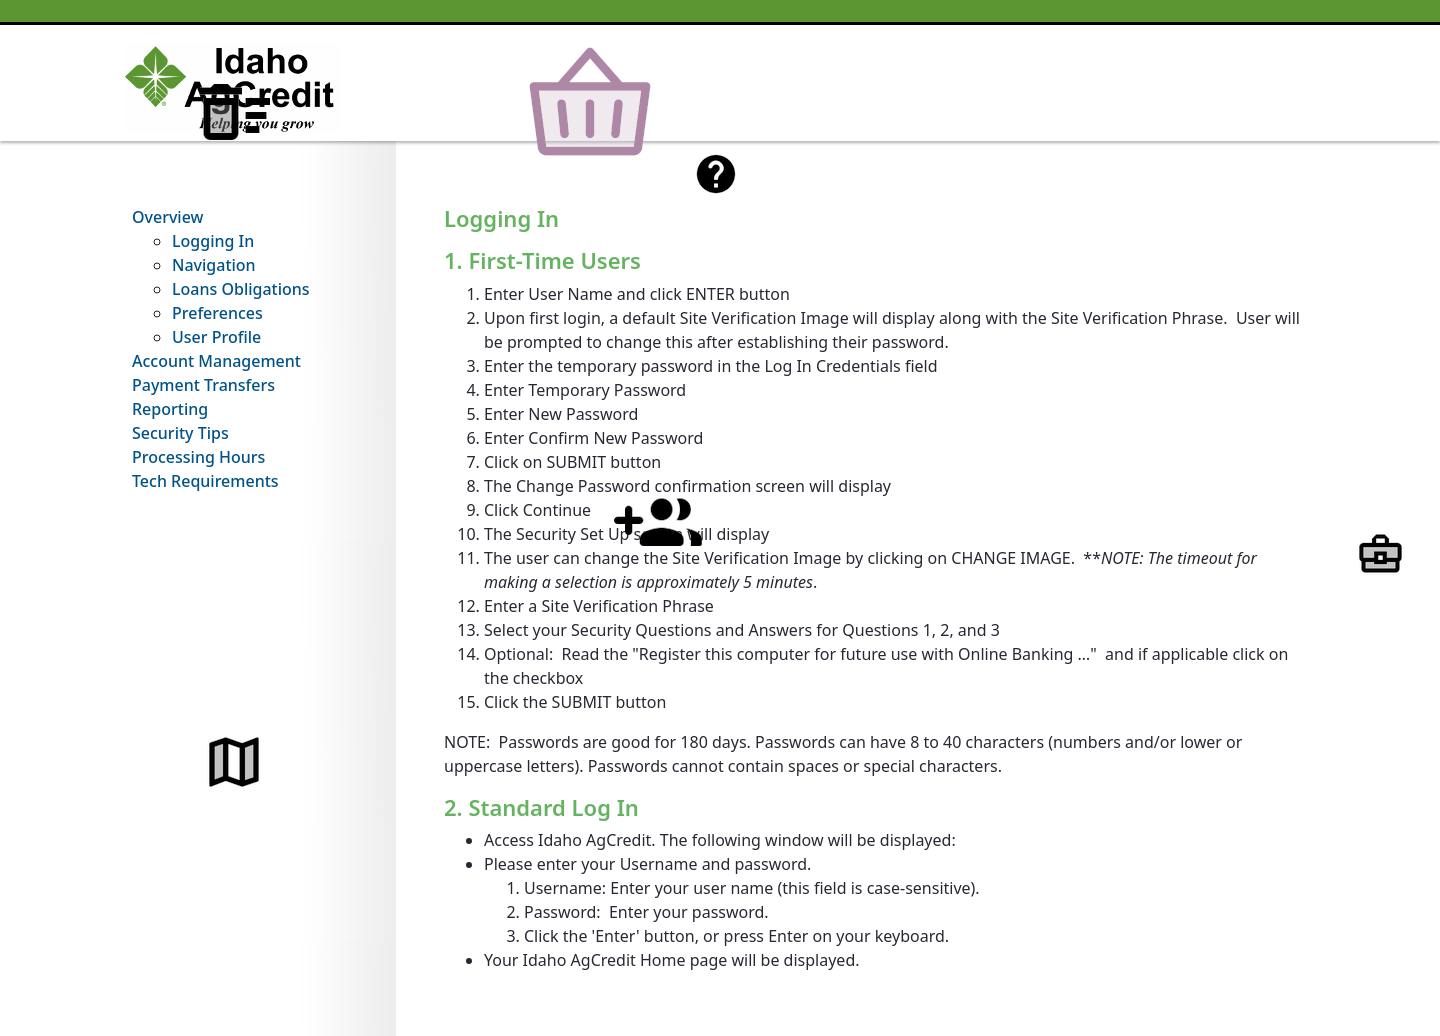  I want to click on access work or business-related features, so click(1380, 553).